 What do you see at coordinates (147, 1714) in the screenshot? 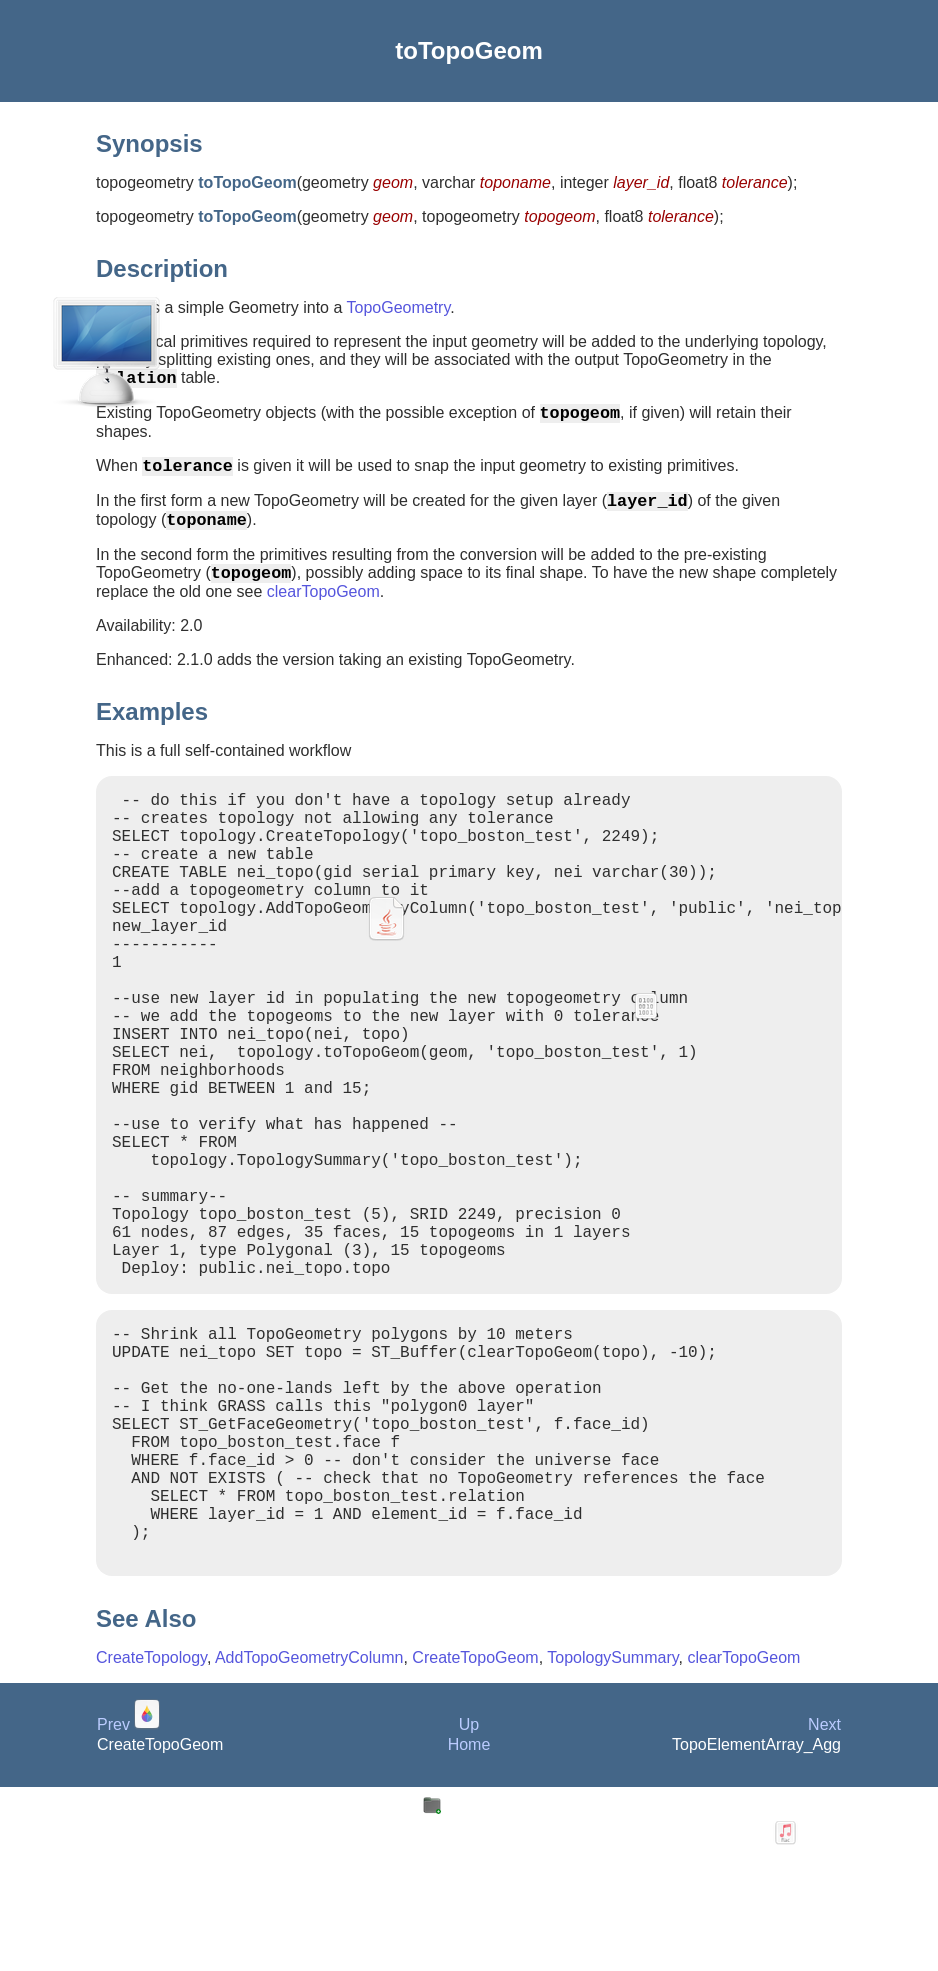
I see `it87 hardware monitoring sensor data file` at bounding box center [147, 1714].